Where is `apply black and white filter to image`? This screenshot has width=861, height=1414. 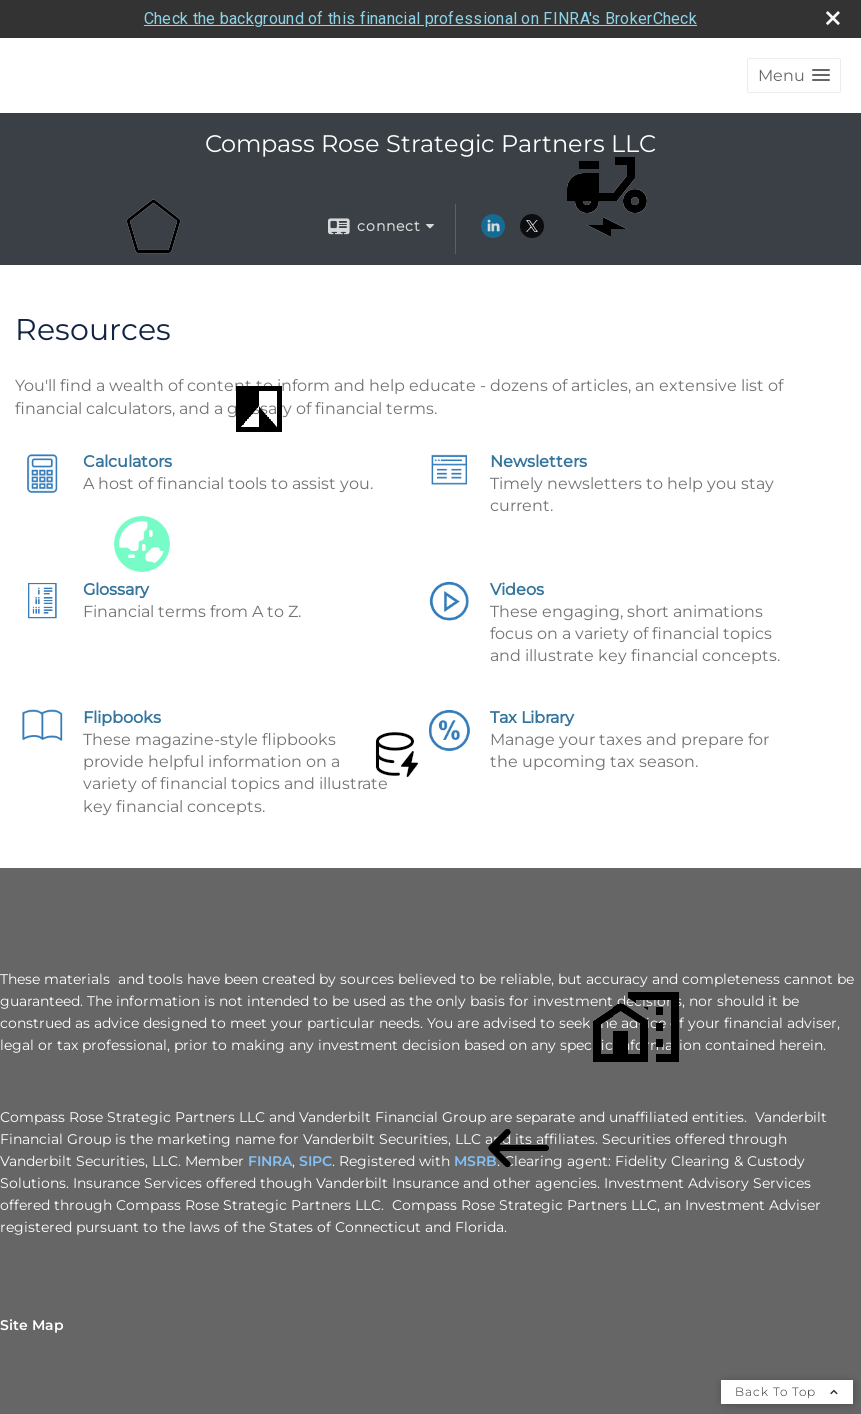
apply black and white filter to image is located at coordinates (259, 409).